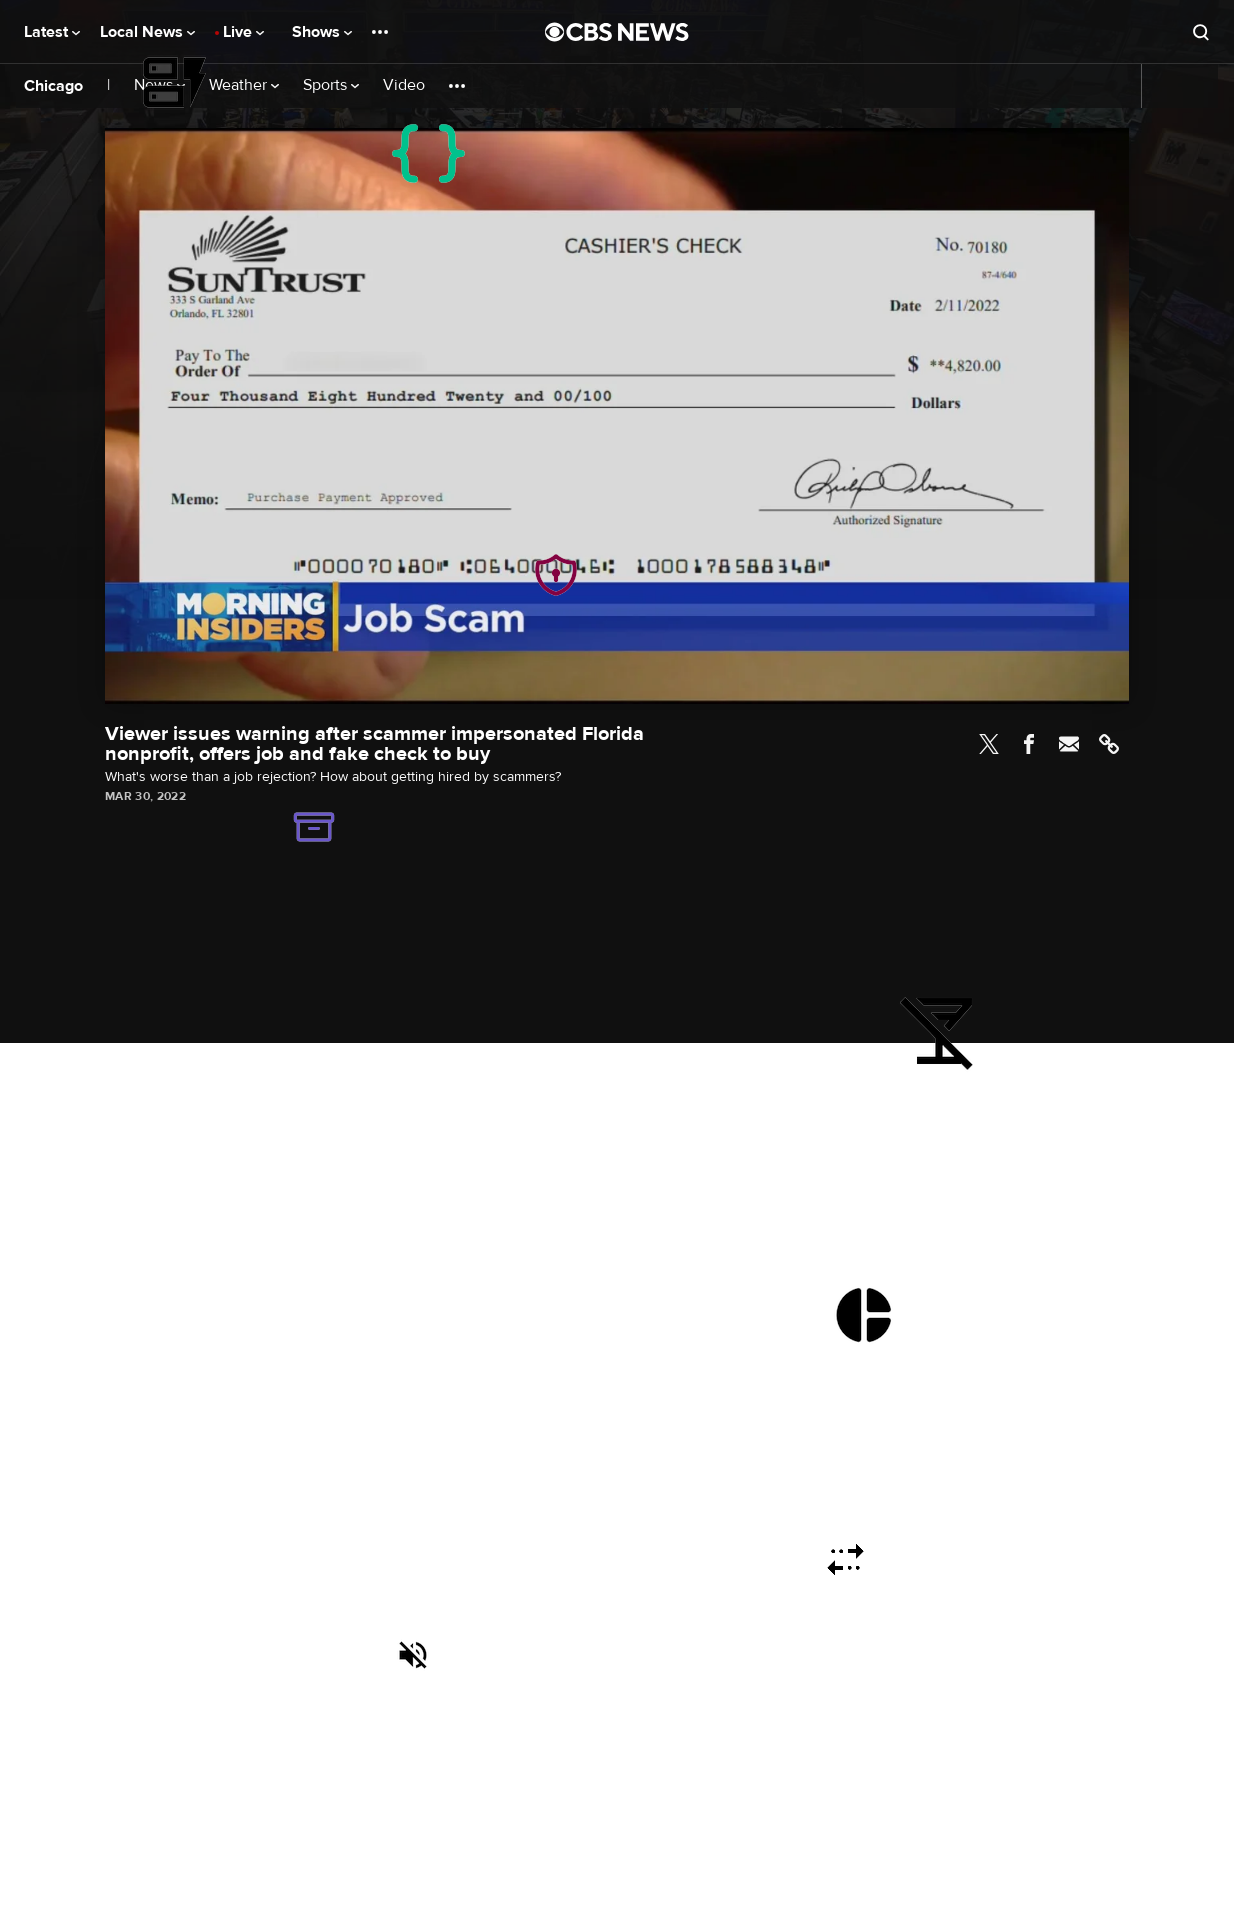  Describe the element at coordinates (939, 1031) in the screenshot. I see `indicates alcohol-free zone or no drinks allowed` at that location.